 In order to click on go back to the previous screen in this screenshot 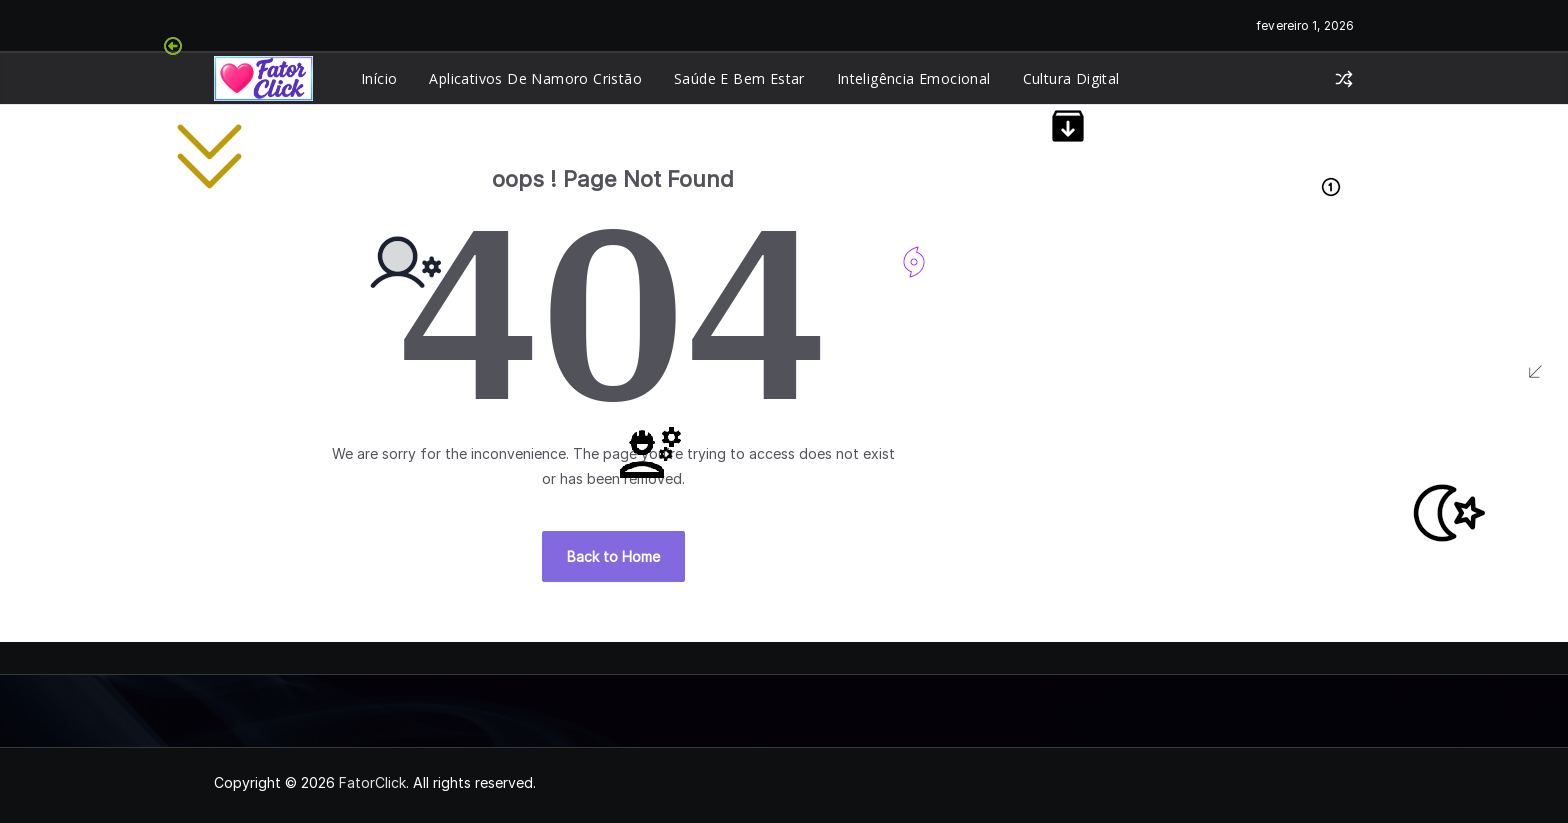, I will do `click(173, 46)`.